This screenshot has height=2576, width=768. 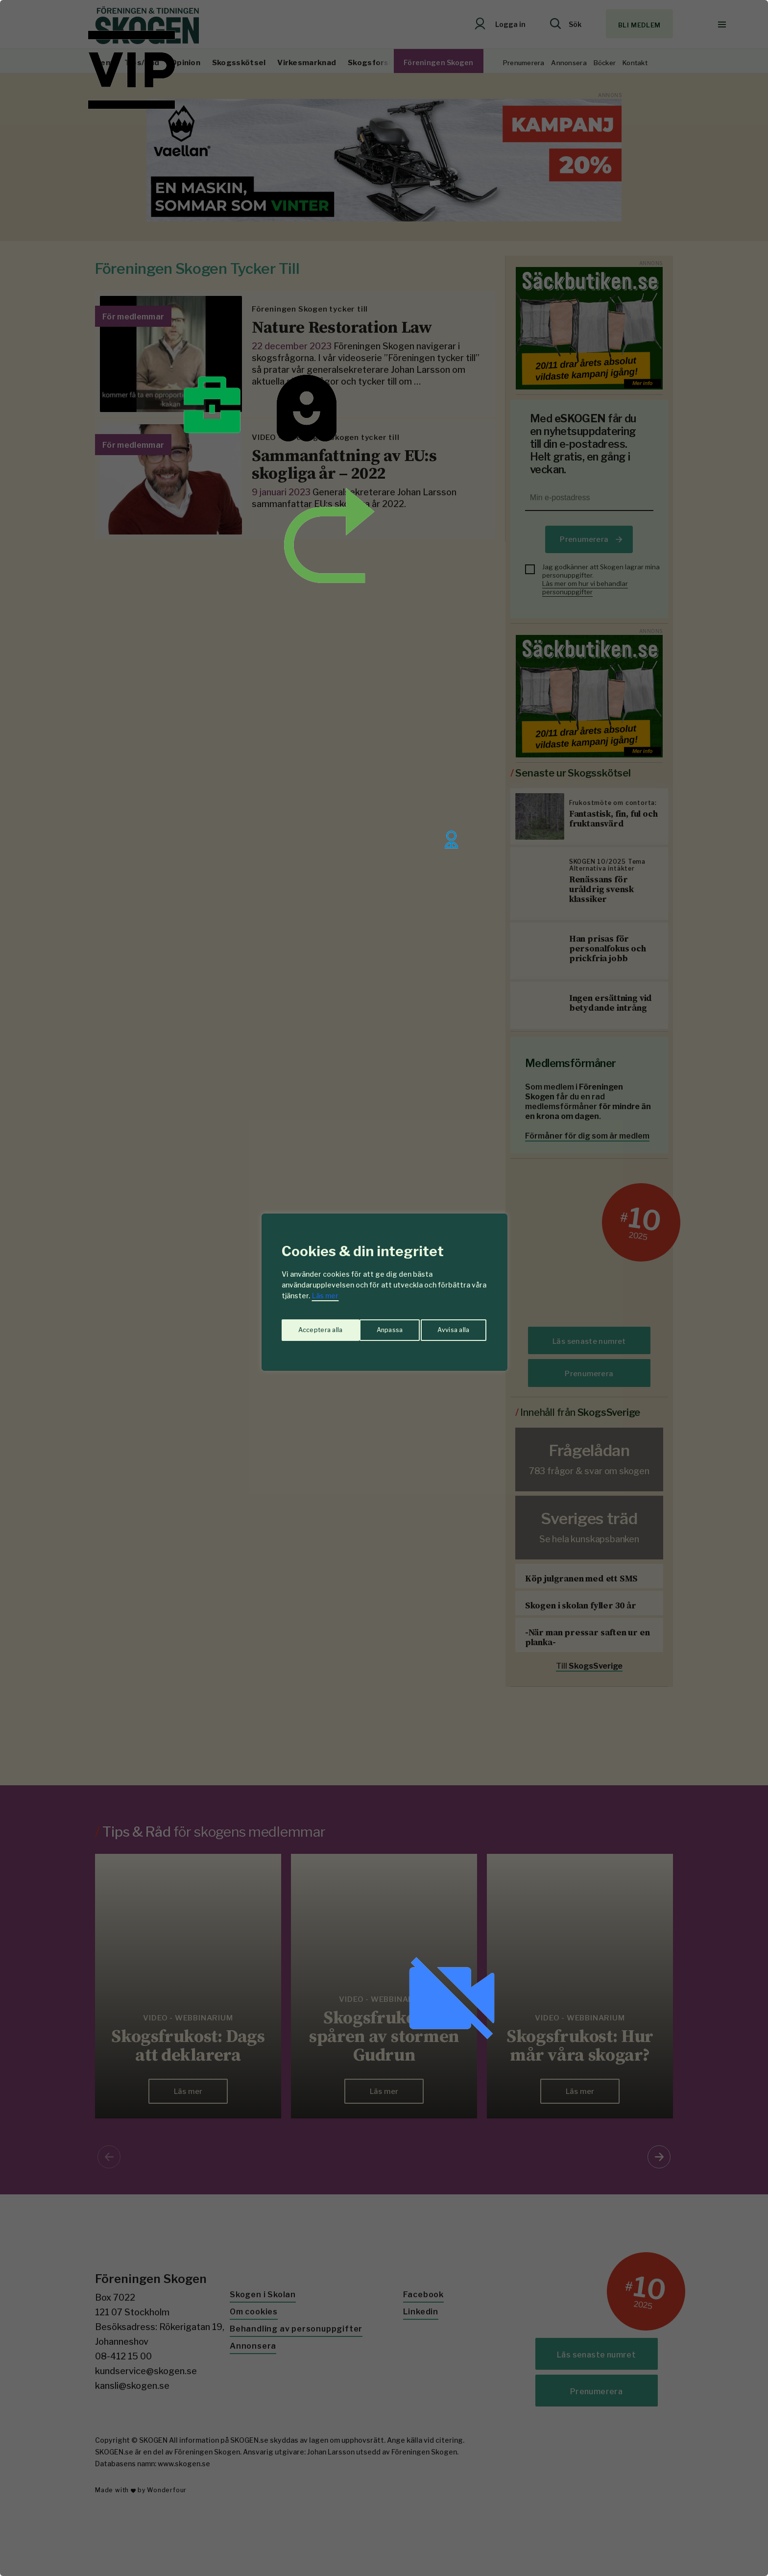 I want to click on redo the last action, so click(x=327, y=540).